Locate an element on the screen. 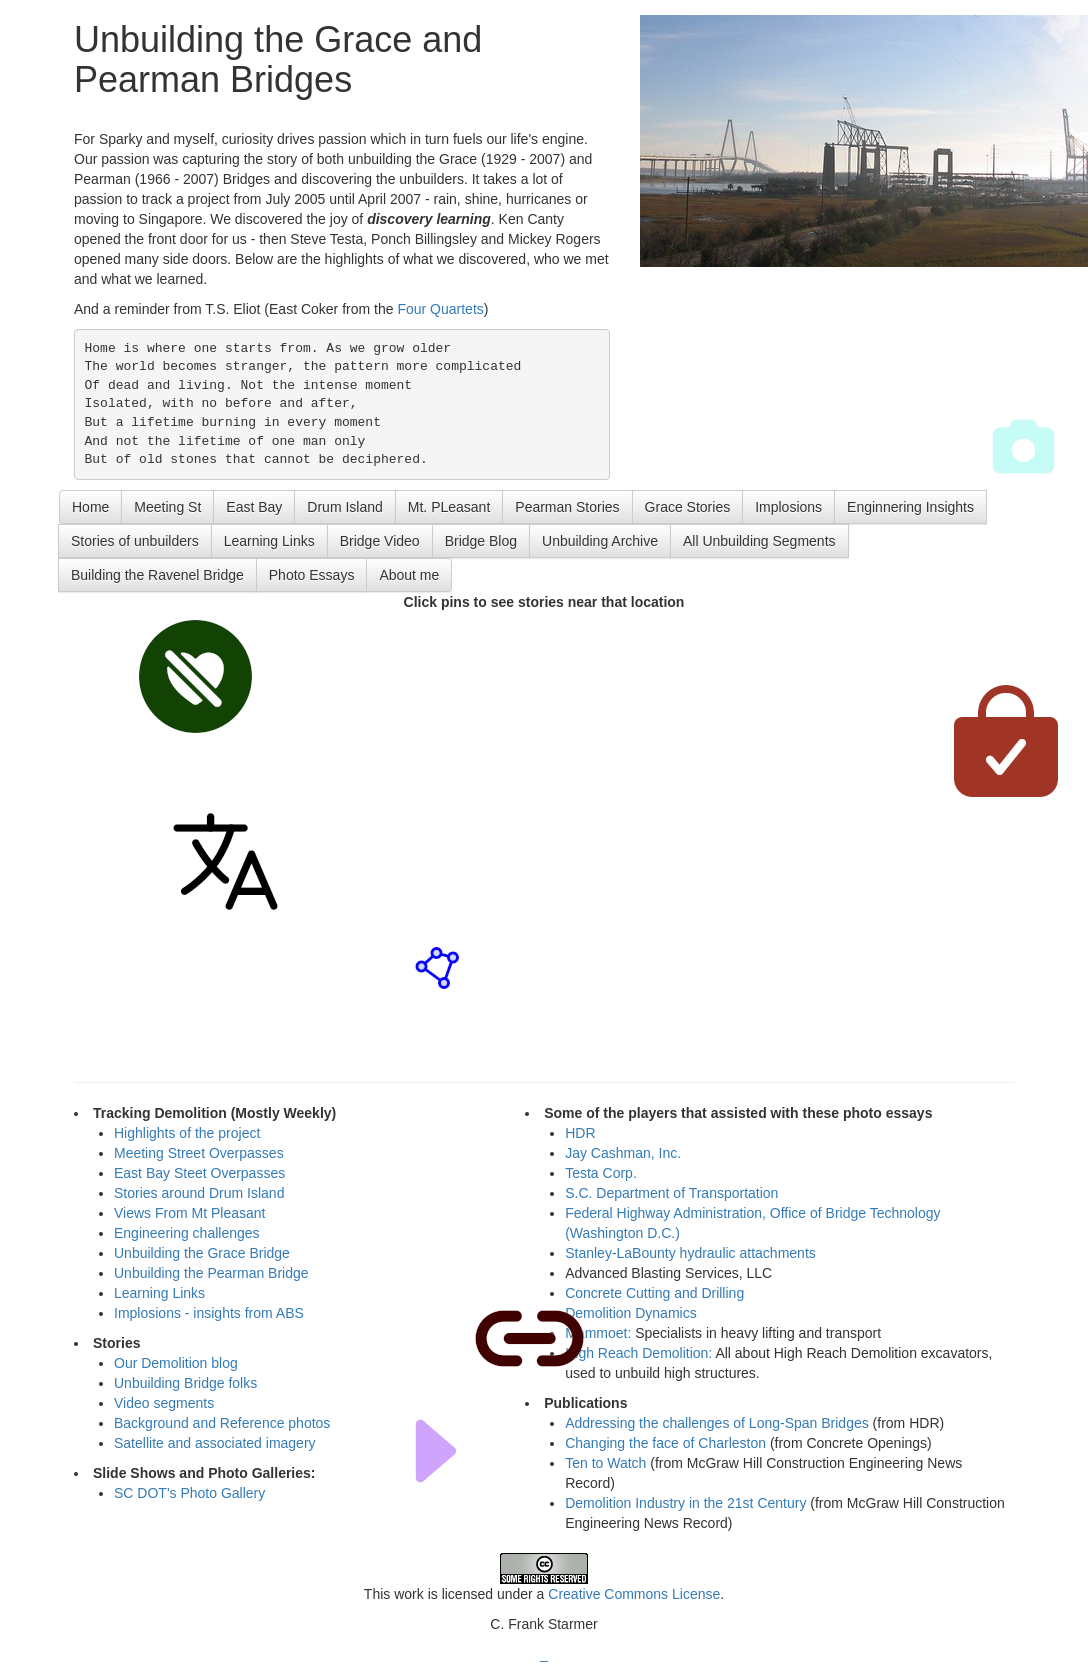  remove from favorites is located at coordinates (195, 676).